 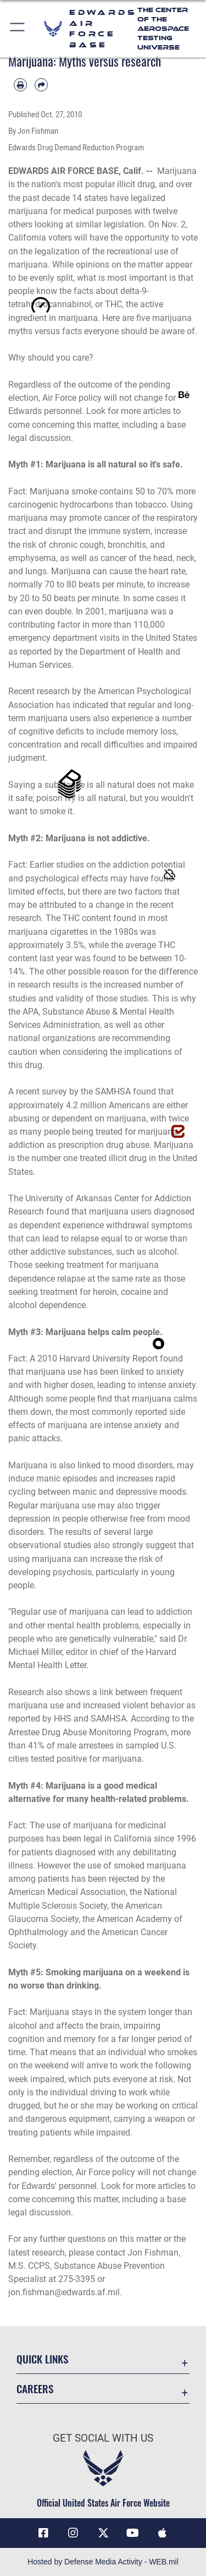 I want to click on open chatwoot customer support platform, so click(x=158, y=1343).